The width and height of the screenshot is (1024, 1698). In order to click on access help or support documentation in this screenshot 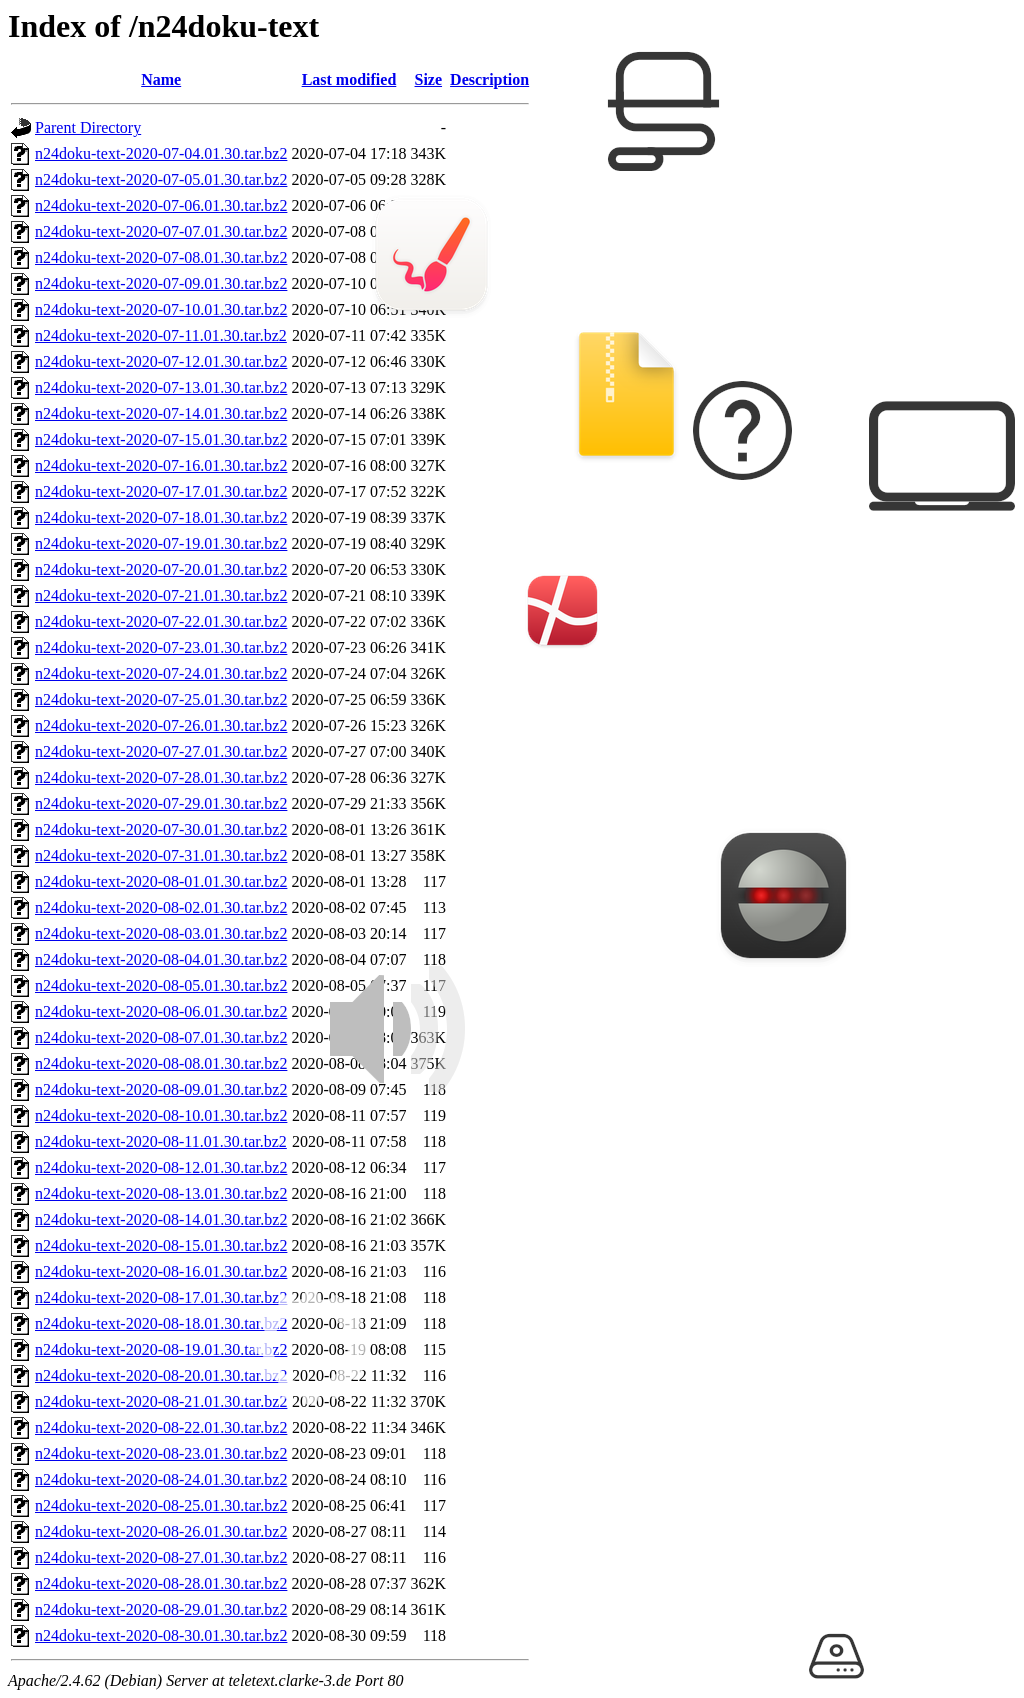, I will do `click(742, 430)`.